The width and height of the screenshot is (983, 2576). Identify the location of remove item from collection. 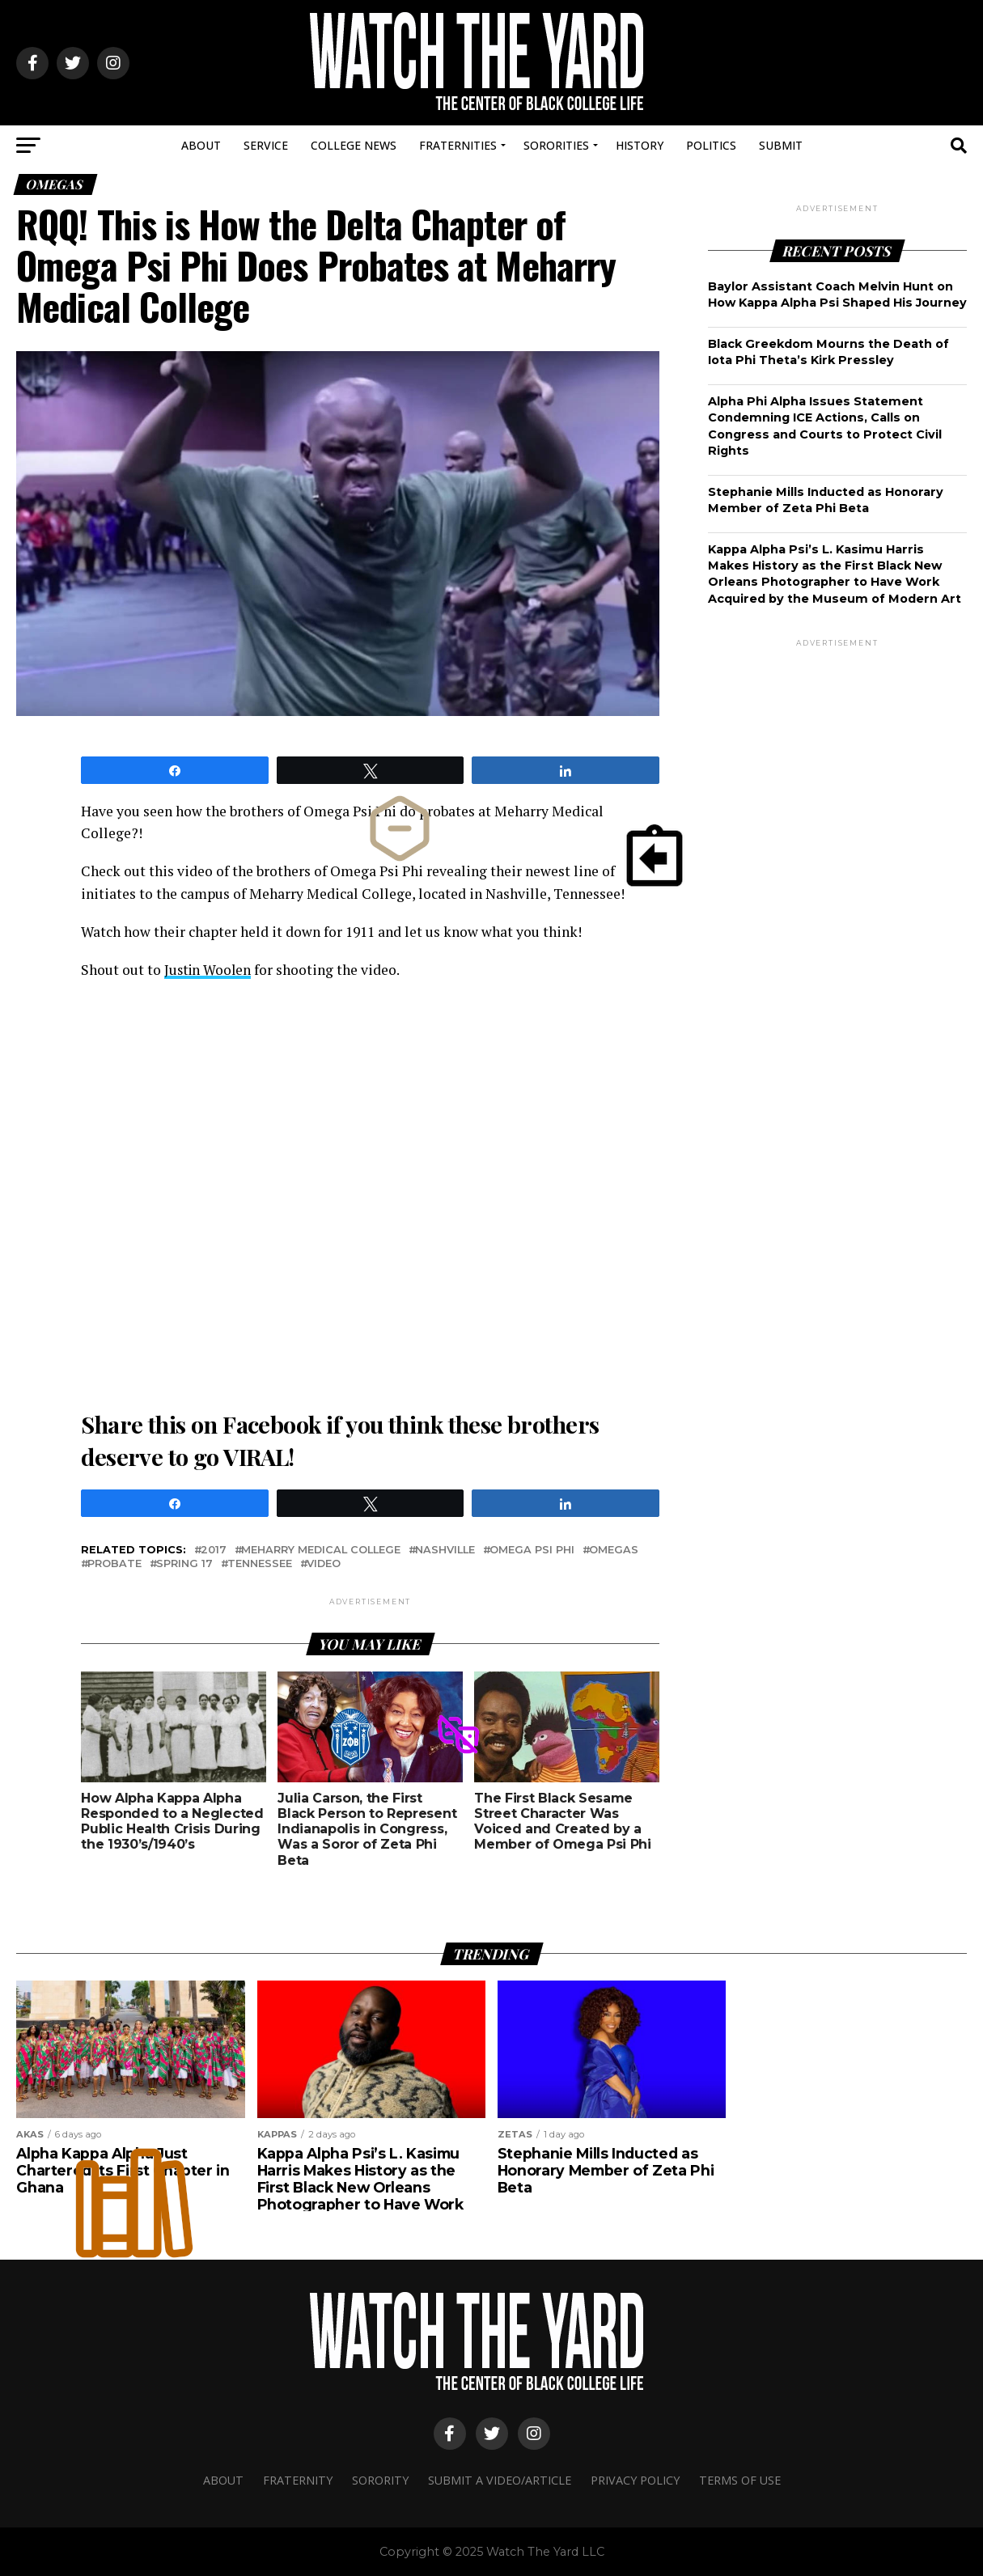
(400, 828).